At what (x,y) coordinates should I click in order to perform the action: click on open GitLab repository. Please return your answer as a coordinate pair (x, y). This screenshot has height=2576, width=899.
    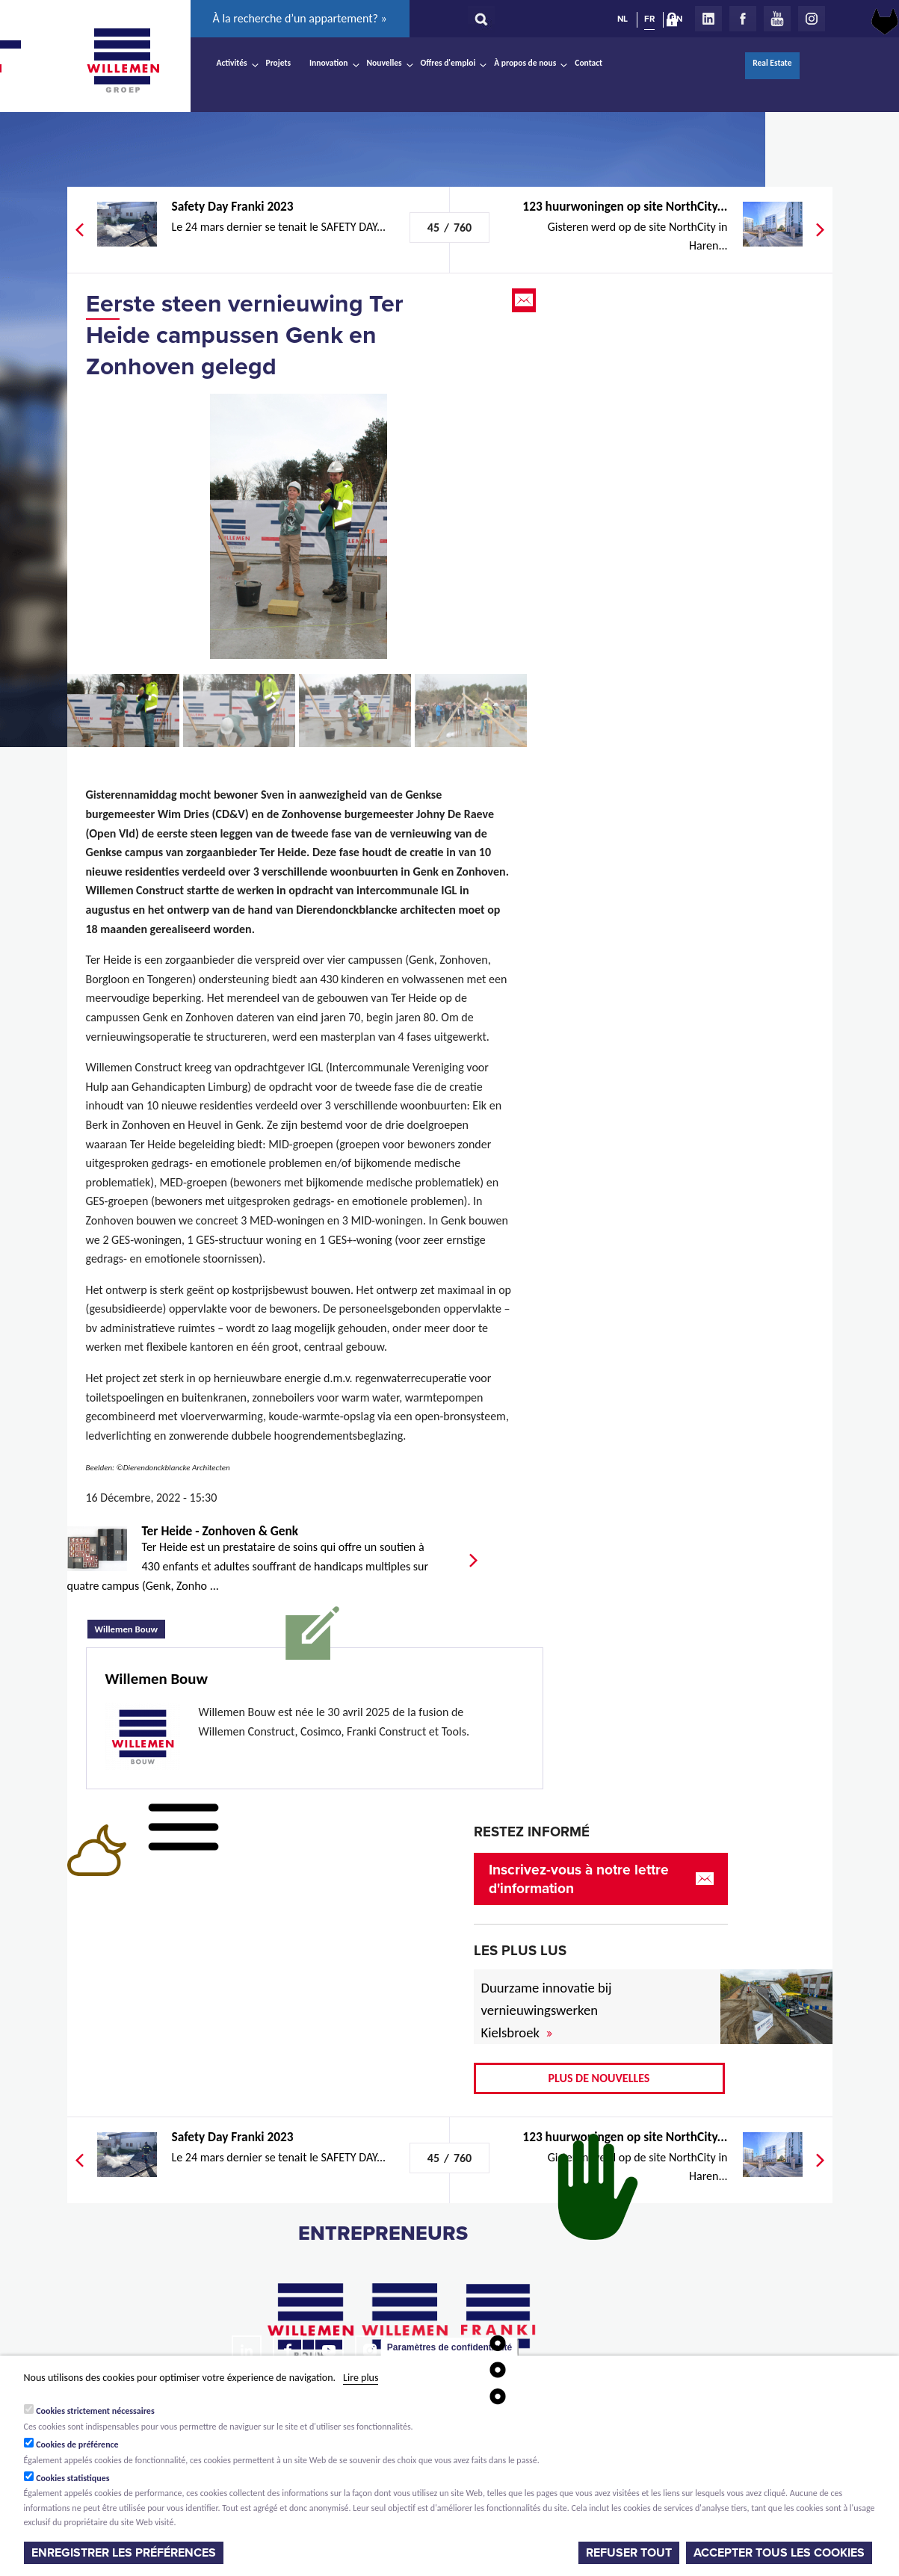
    Looking at the image, I should click on (885, 22).